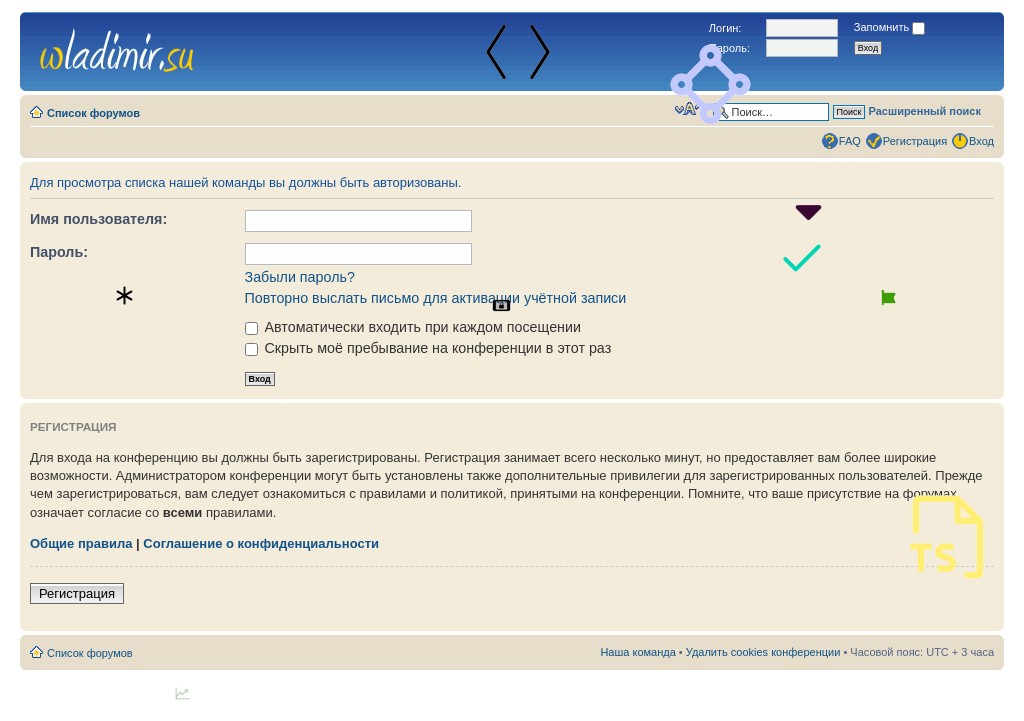 Image resolution: width=1024 pixels, height=721 pixels. I want to click on typescript source file, so click(948, 537).